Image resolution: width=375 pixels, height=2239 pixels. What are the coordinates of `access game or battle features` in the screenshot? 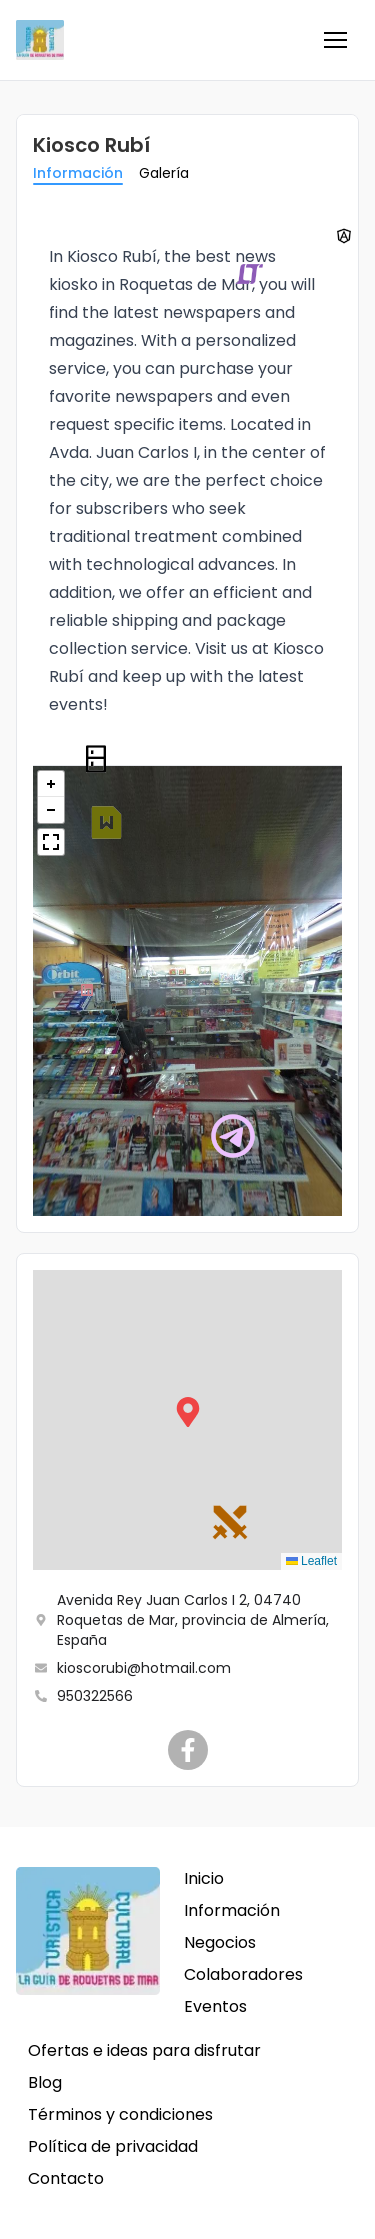 It's located at (230, 1522).